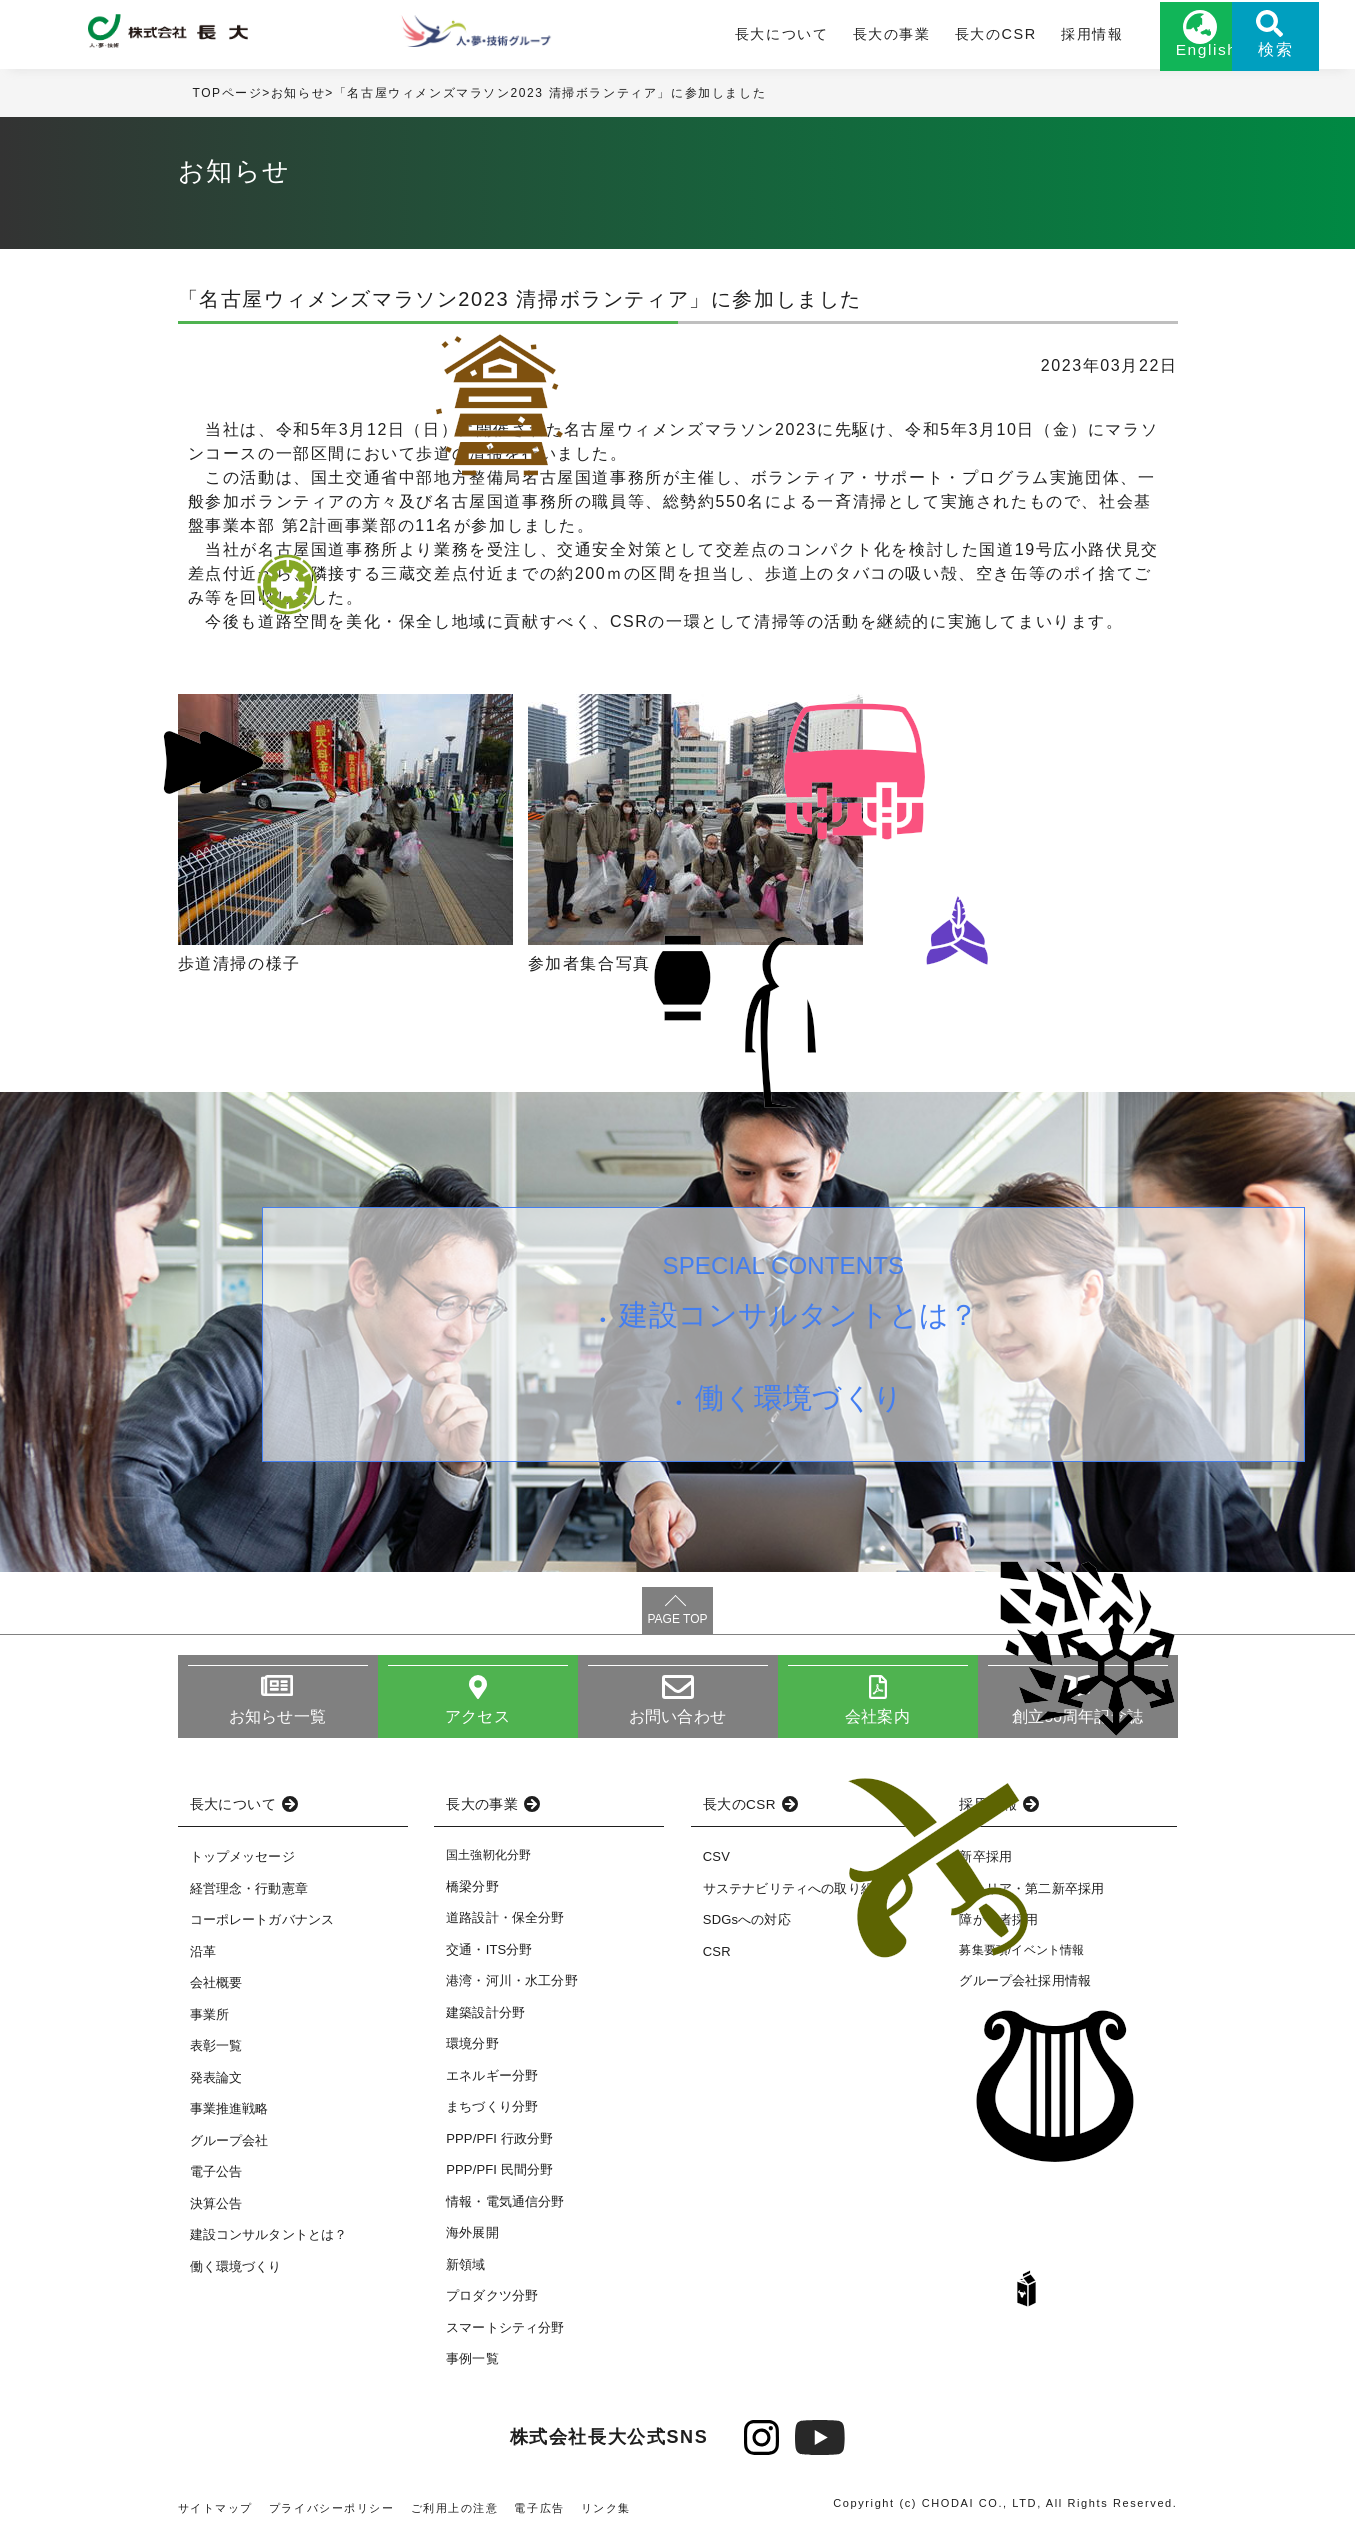  Describe the element at coordinates (1055, 2083) in the screenshot. I see `access music or audio features` at that location.